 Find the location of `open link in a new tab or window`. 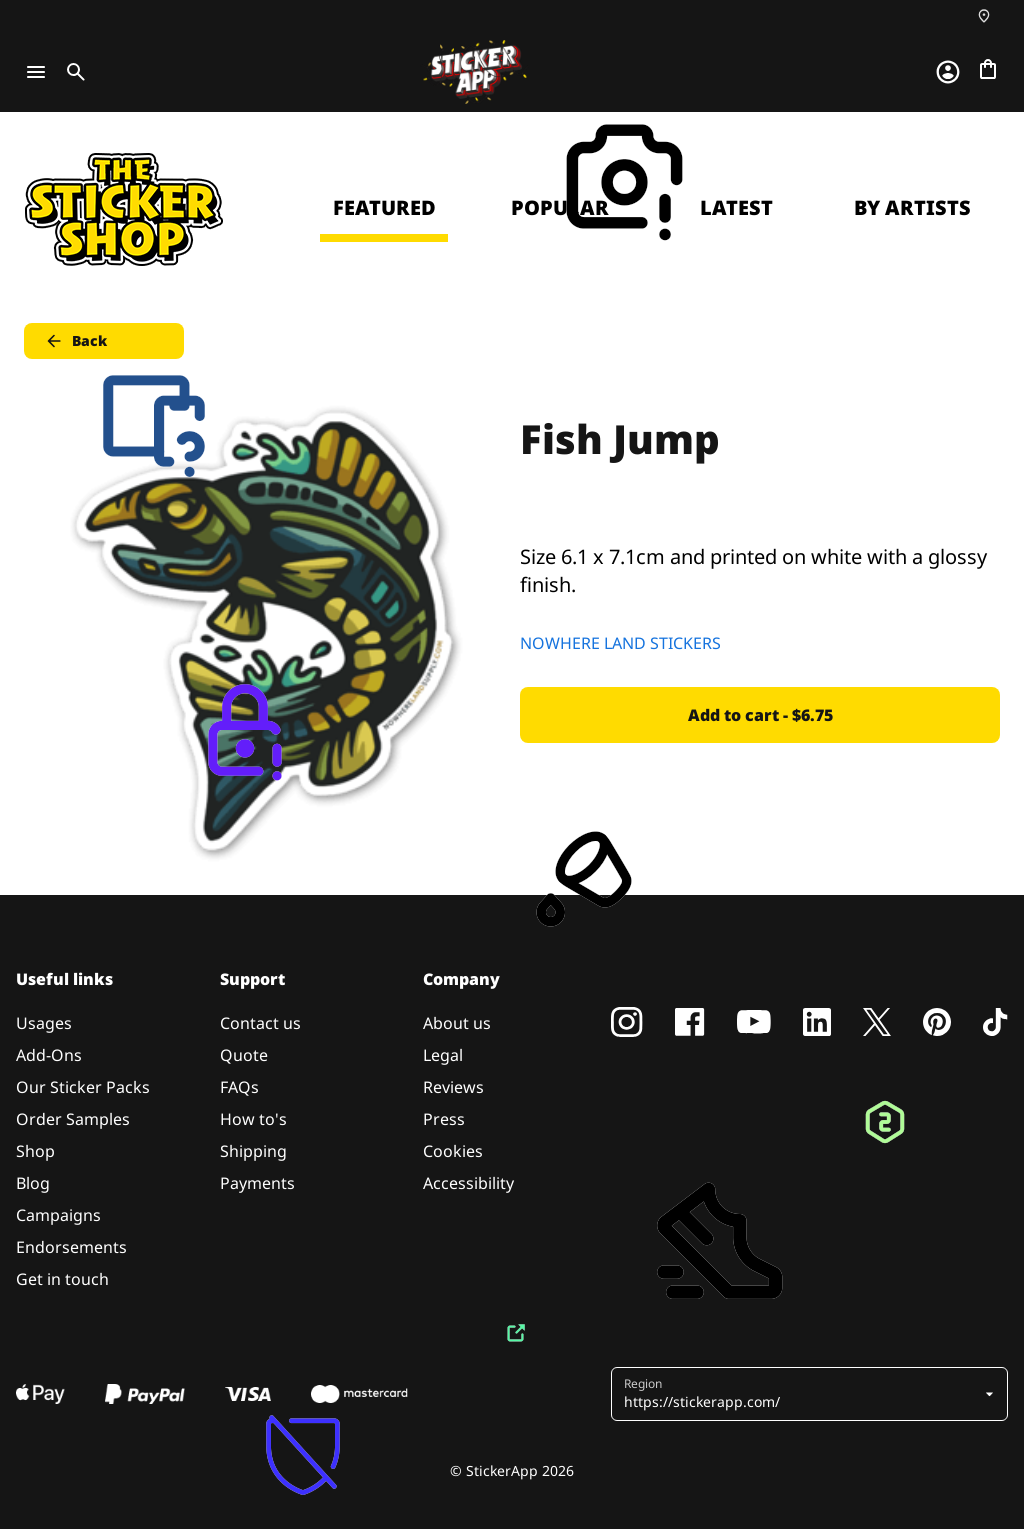

open link in a new tab or window is located at coordinates (515, 1333).